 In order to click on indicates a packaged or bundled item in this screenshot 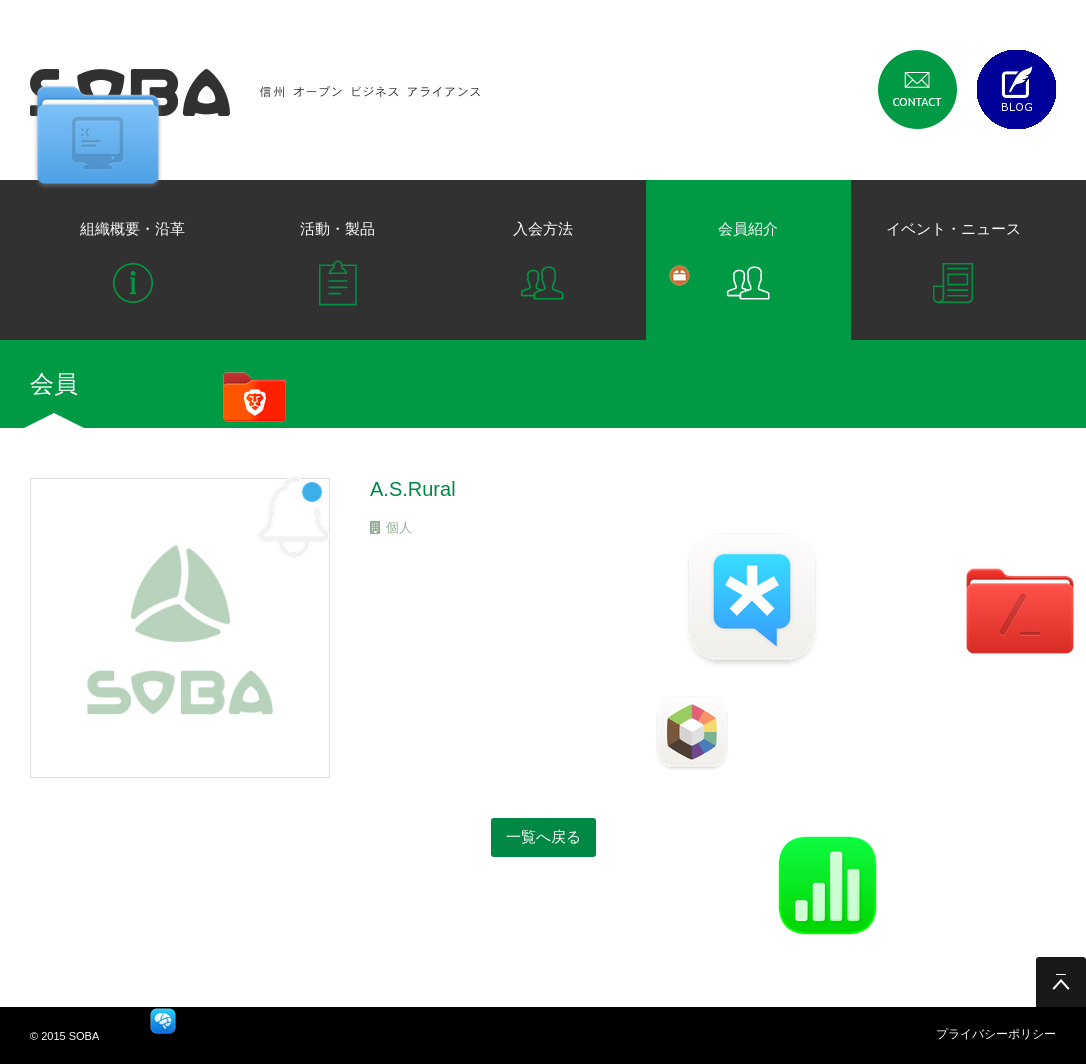, I will do `click(679, 275)`.